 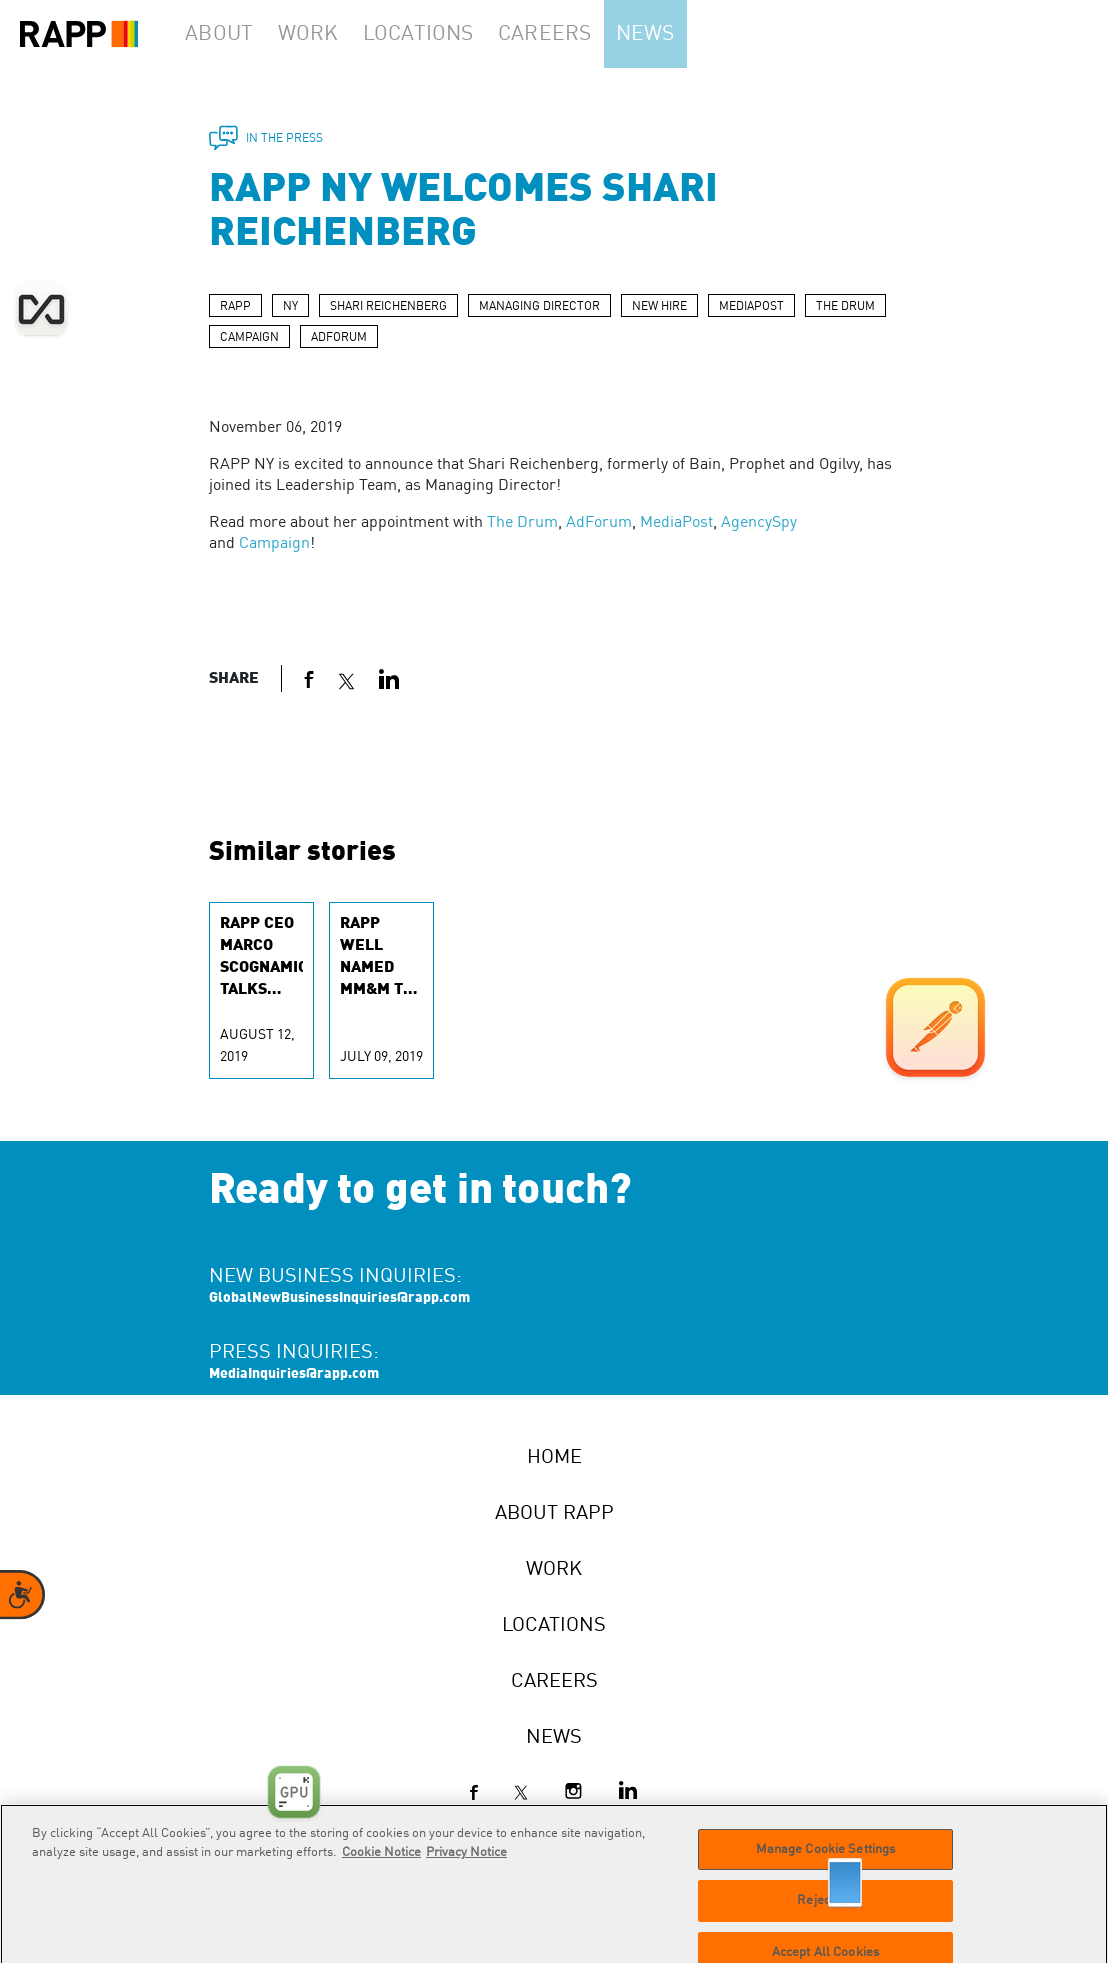 What do you see at coordinates (294, 1793) in the screenshot?
I see `open graphics driver settings` at bounding box center [294, 1793].